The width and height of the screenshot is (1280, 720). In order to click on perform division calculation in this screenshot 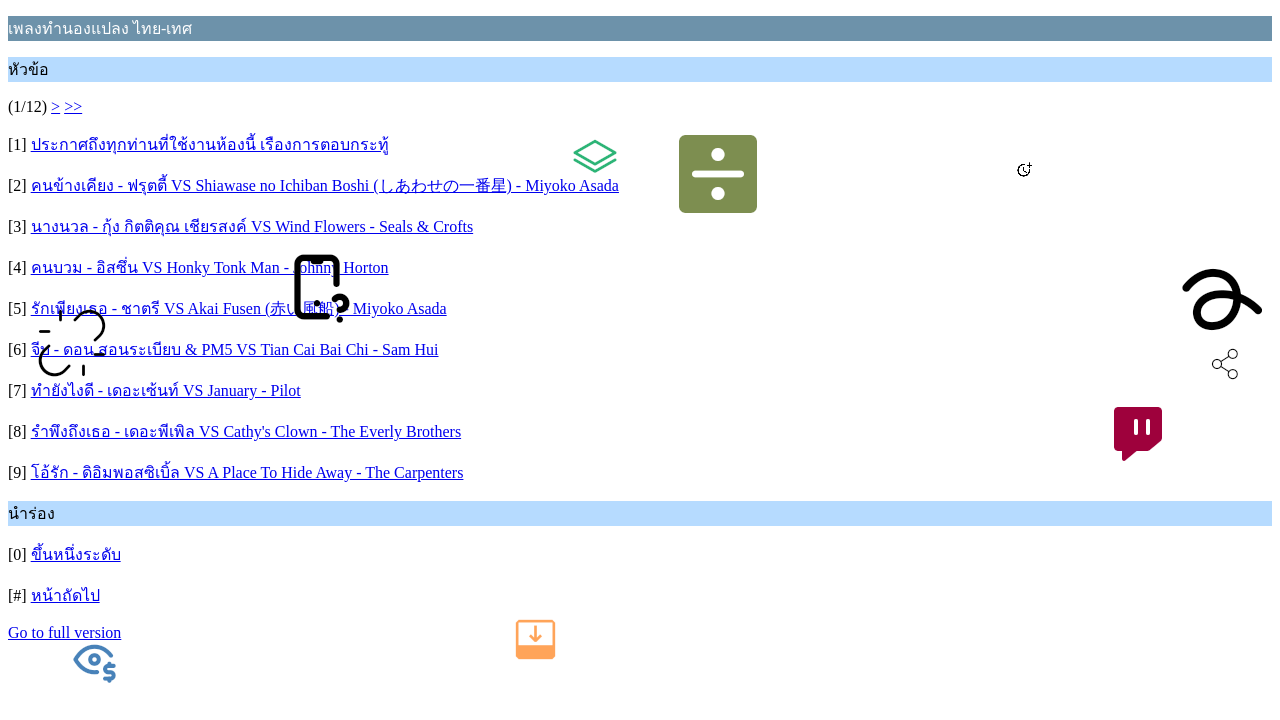, I will do `click(718, 174)`.